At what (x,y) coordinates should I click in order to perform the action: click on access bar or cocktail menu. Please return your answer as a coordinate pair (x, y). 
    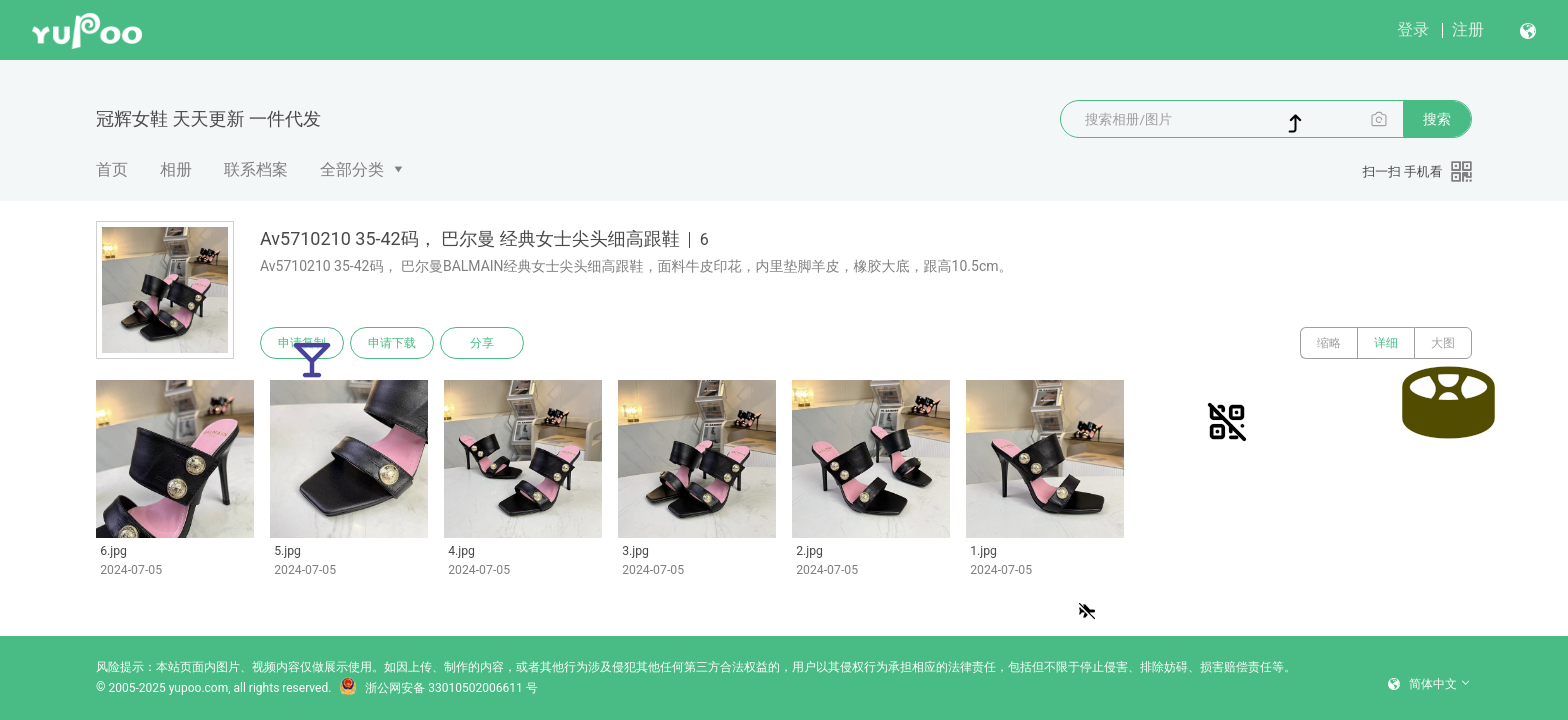
    Looking at the image, I should click on (312, 359).